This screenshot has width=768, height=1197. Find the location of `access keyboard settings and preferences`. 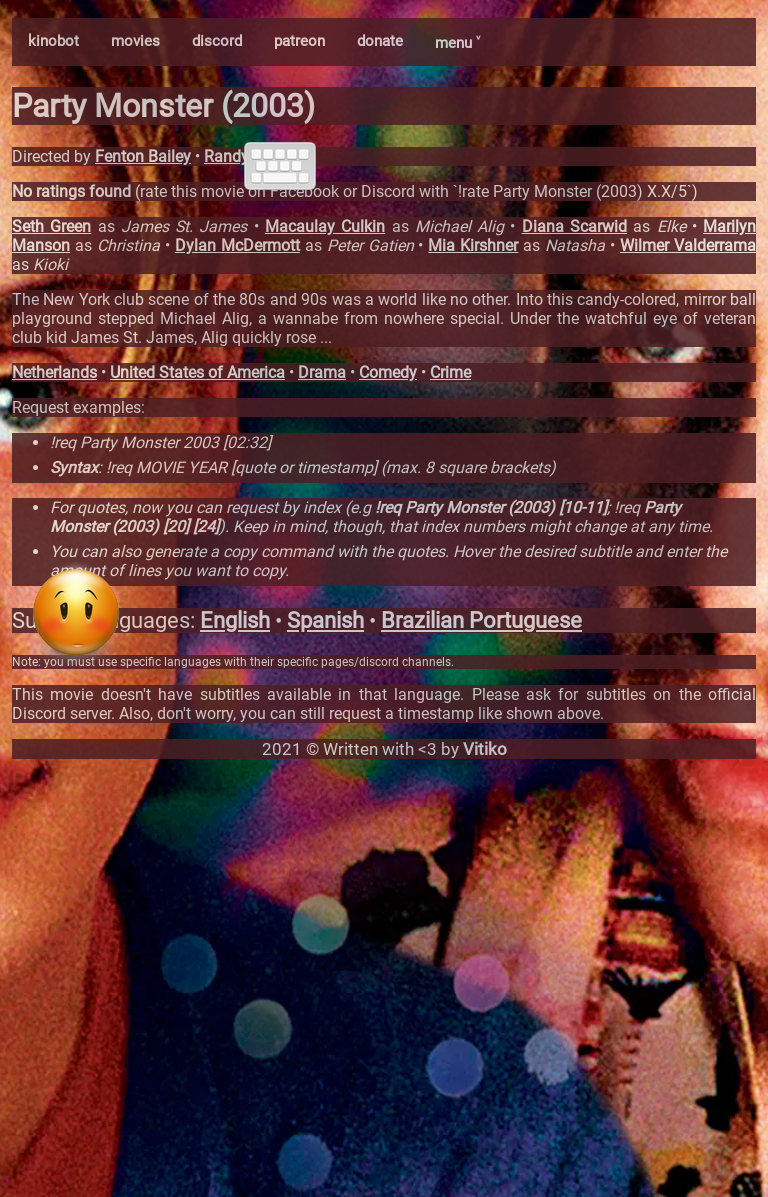

access keyboard settings and preferences is located at coordinates (280, 166).